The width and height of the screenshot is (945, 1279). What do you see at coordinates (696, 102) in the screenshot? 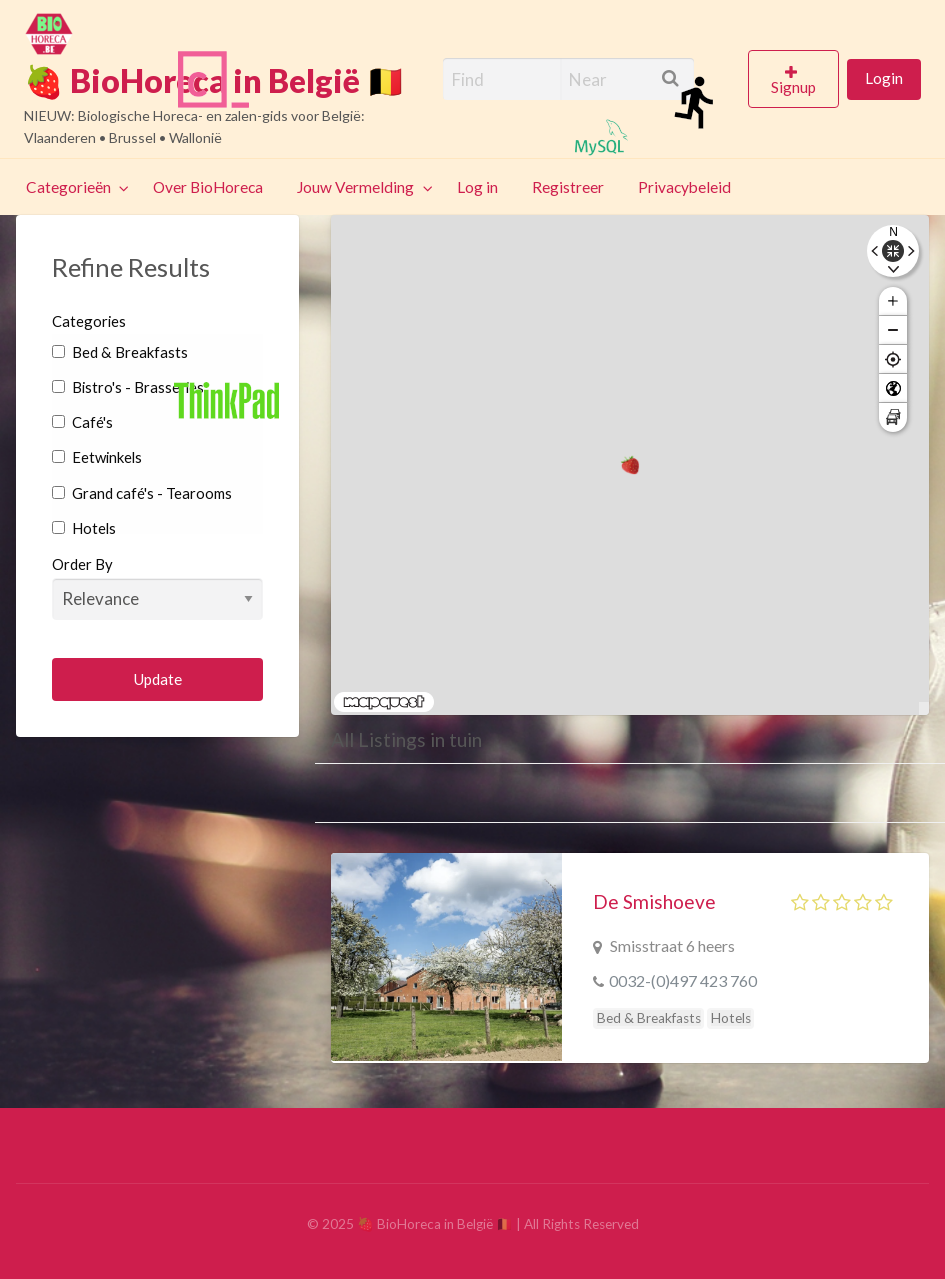
I see `access running or jogging activity tracking` at bounding box center [696, 102].